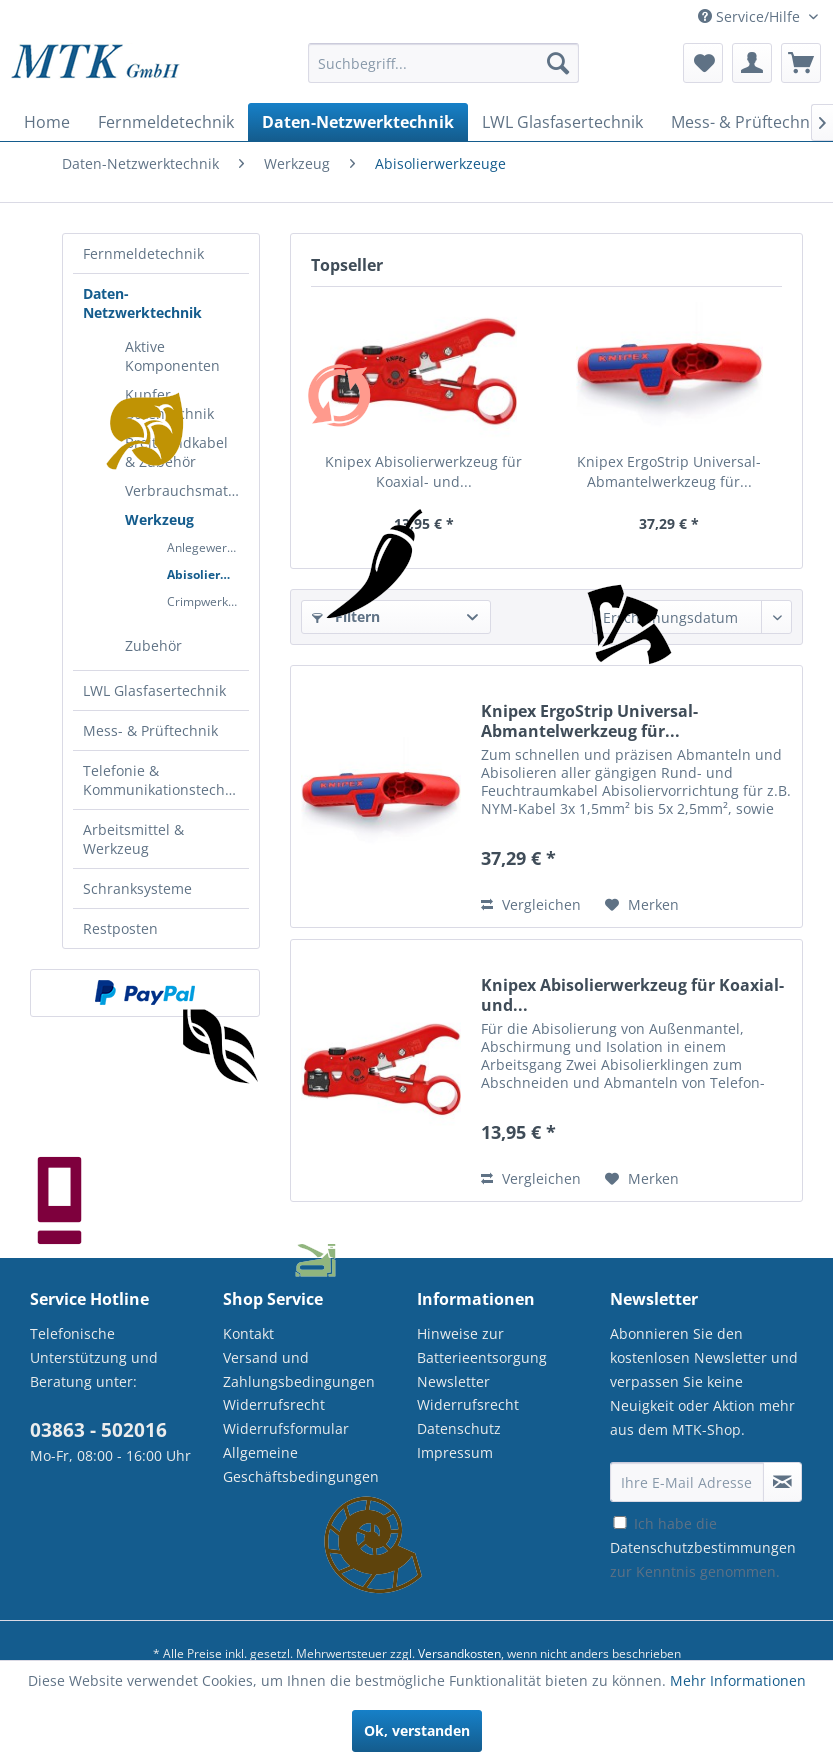  I want to click on view fossil collection or paleontology items, so click(373, 1545).